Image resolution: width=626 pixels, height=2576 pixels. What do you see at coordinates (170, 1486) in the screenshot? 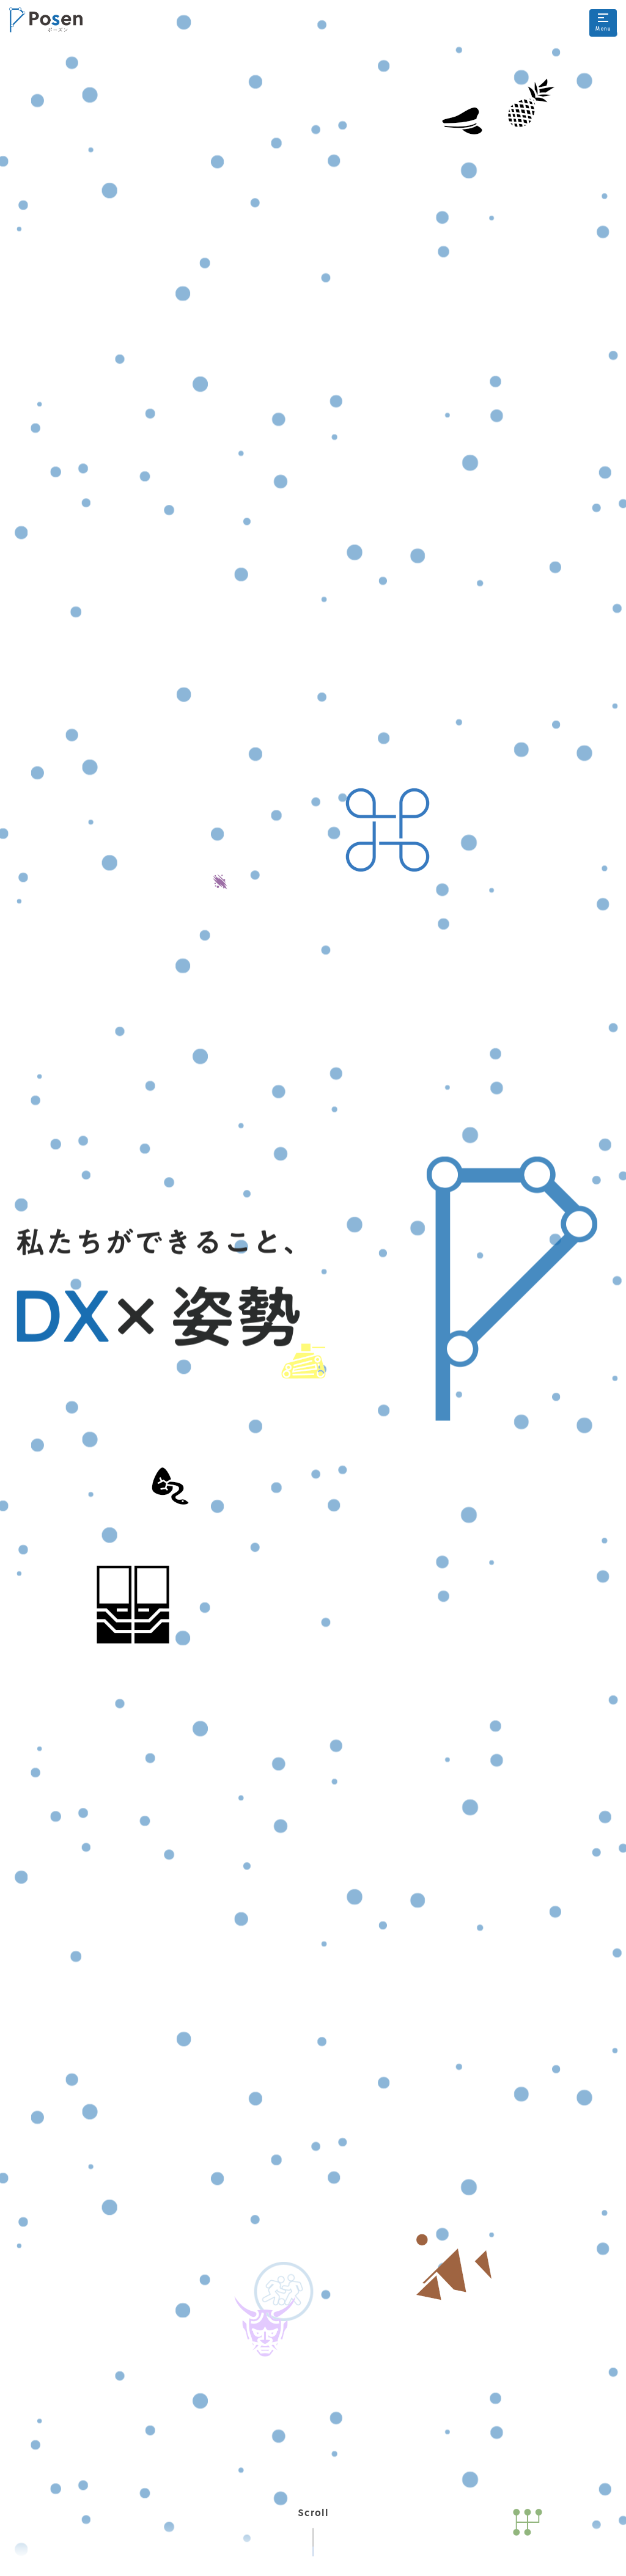
I see `indicates a snake egg hatching in a game` at bounding box center [170, 1486].